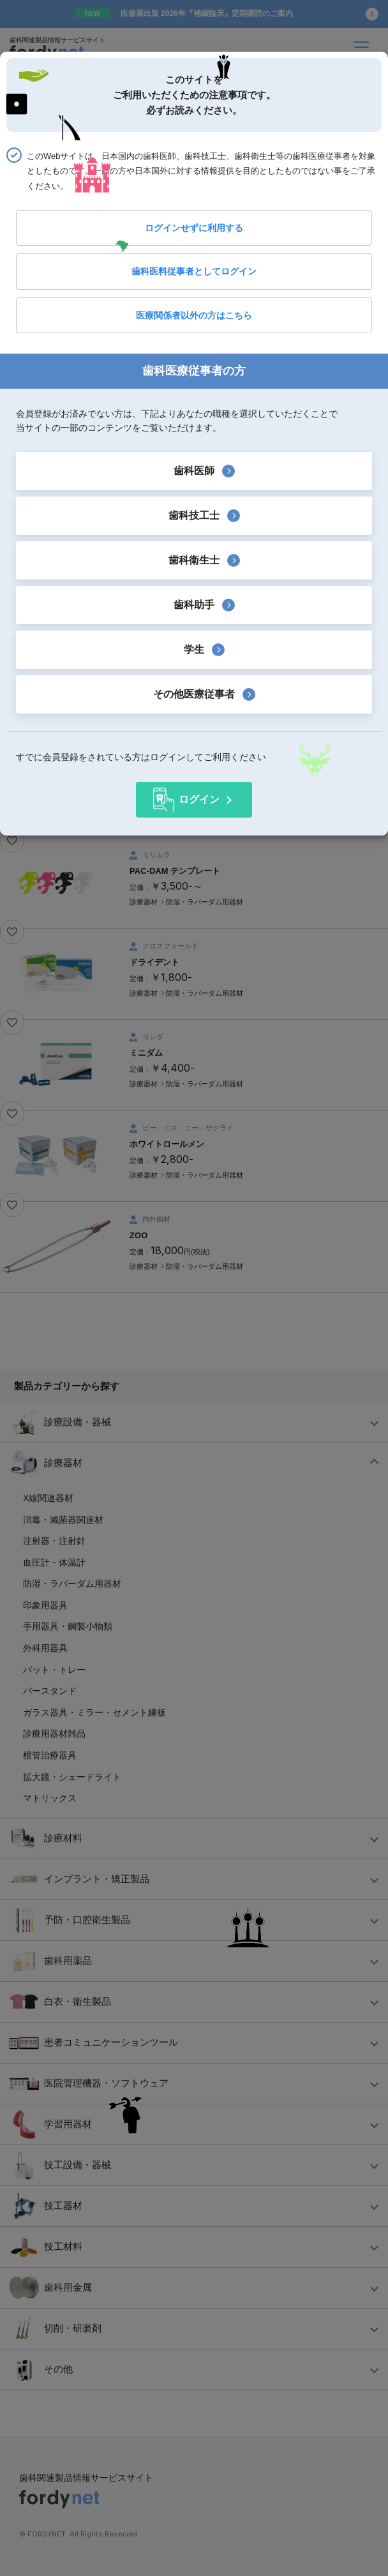 This screenshot has width=388, height=2576. I want to click on roll the dice, so click(17, 104).